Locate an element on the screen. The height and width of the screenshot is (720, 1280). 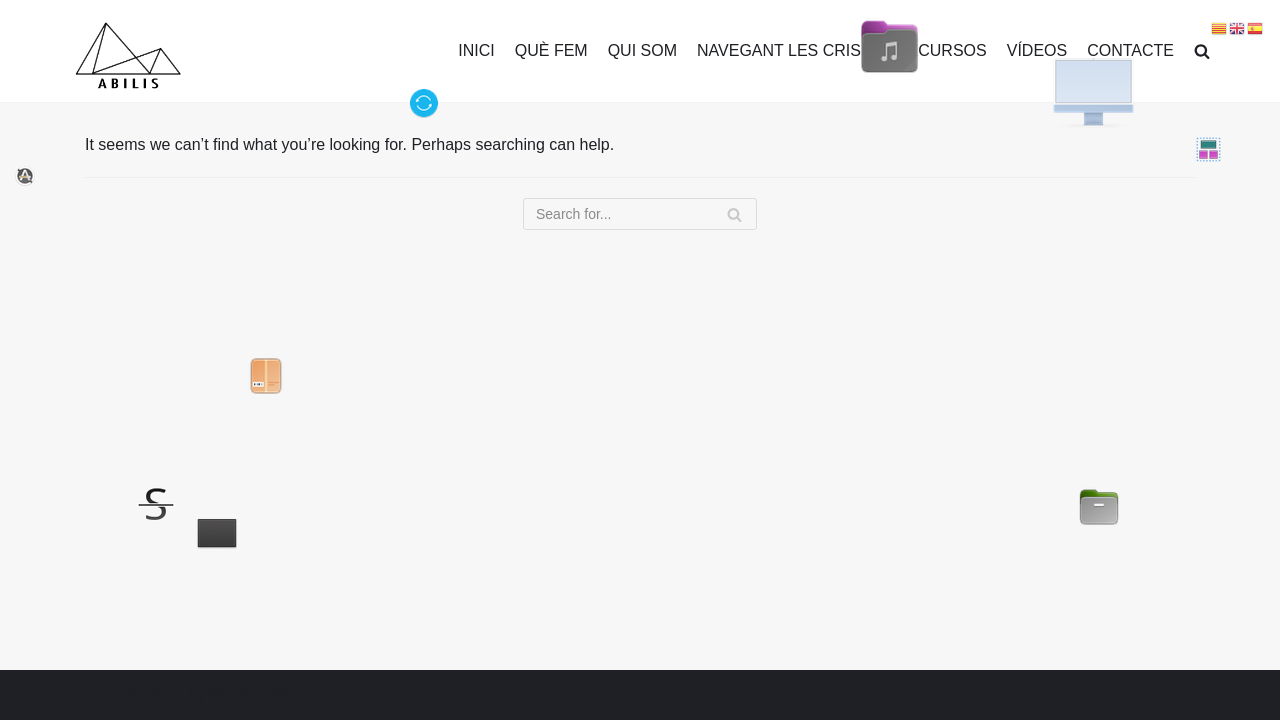
apply strikethrough formatting to selected text is located at coordinates (156, 505).